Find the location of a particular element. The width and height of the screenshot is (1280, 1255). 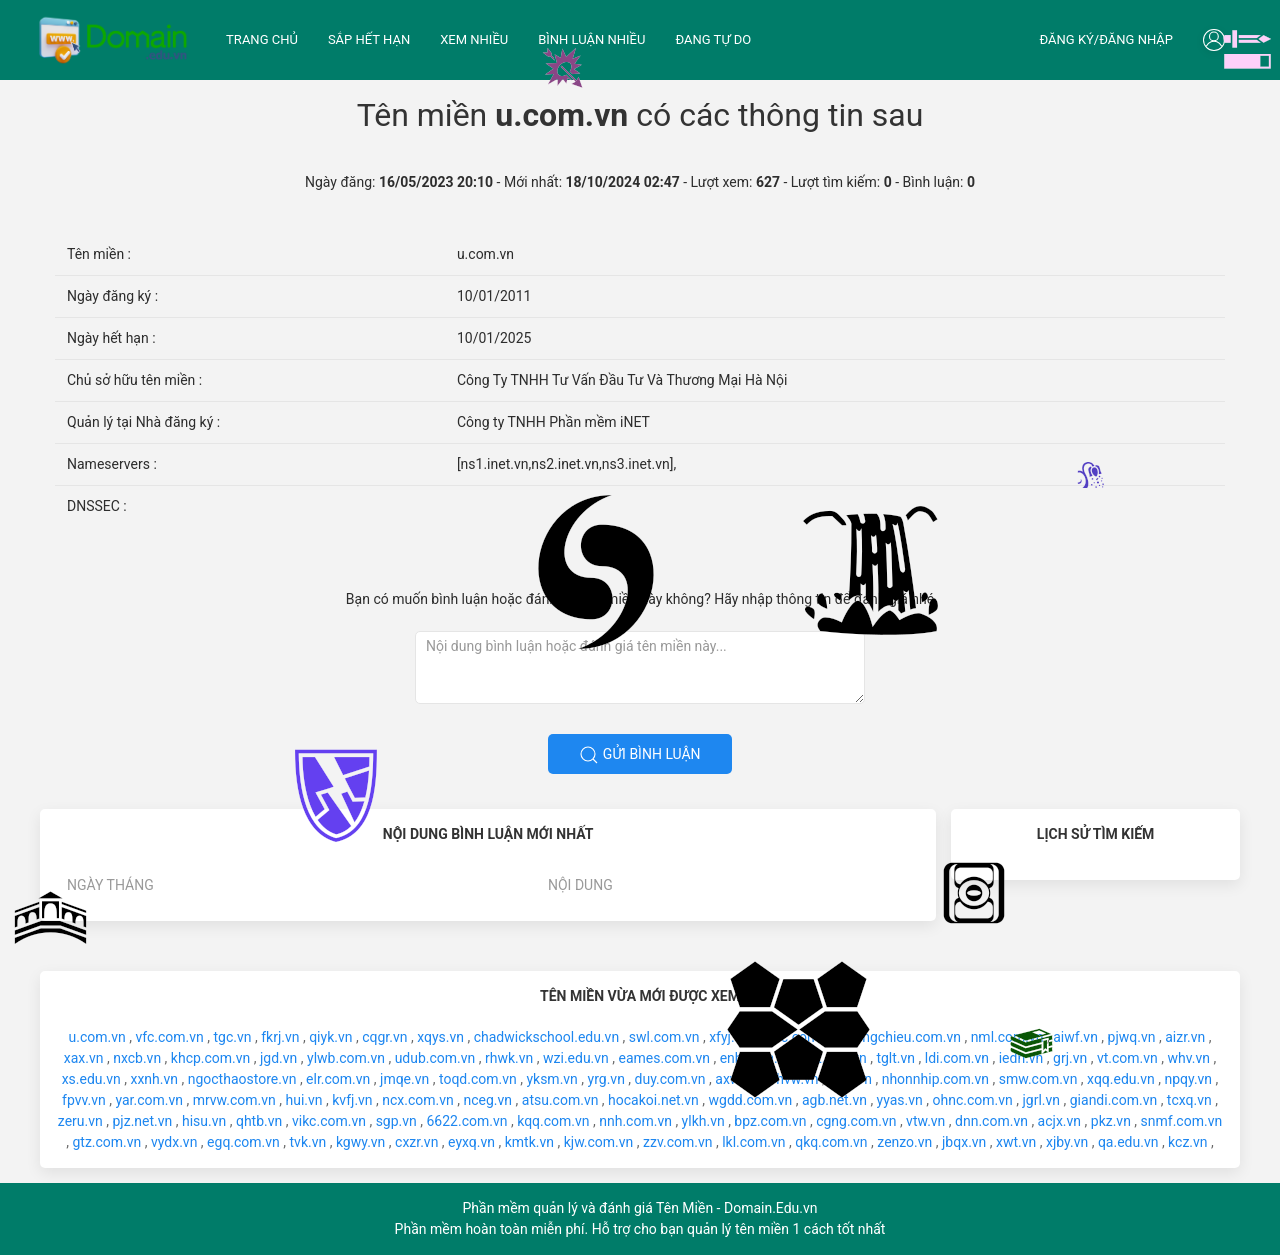

indicates current attack power level is located at coordinates (1247, 48).